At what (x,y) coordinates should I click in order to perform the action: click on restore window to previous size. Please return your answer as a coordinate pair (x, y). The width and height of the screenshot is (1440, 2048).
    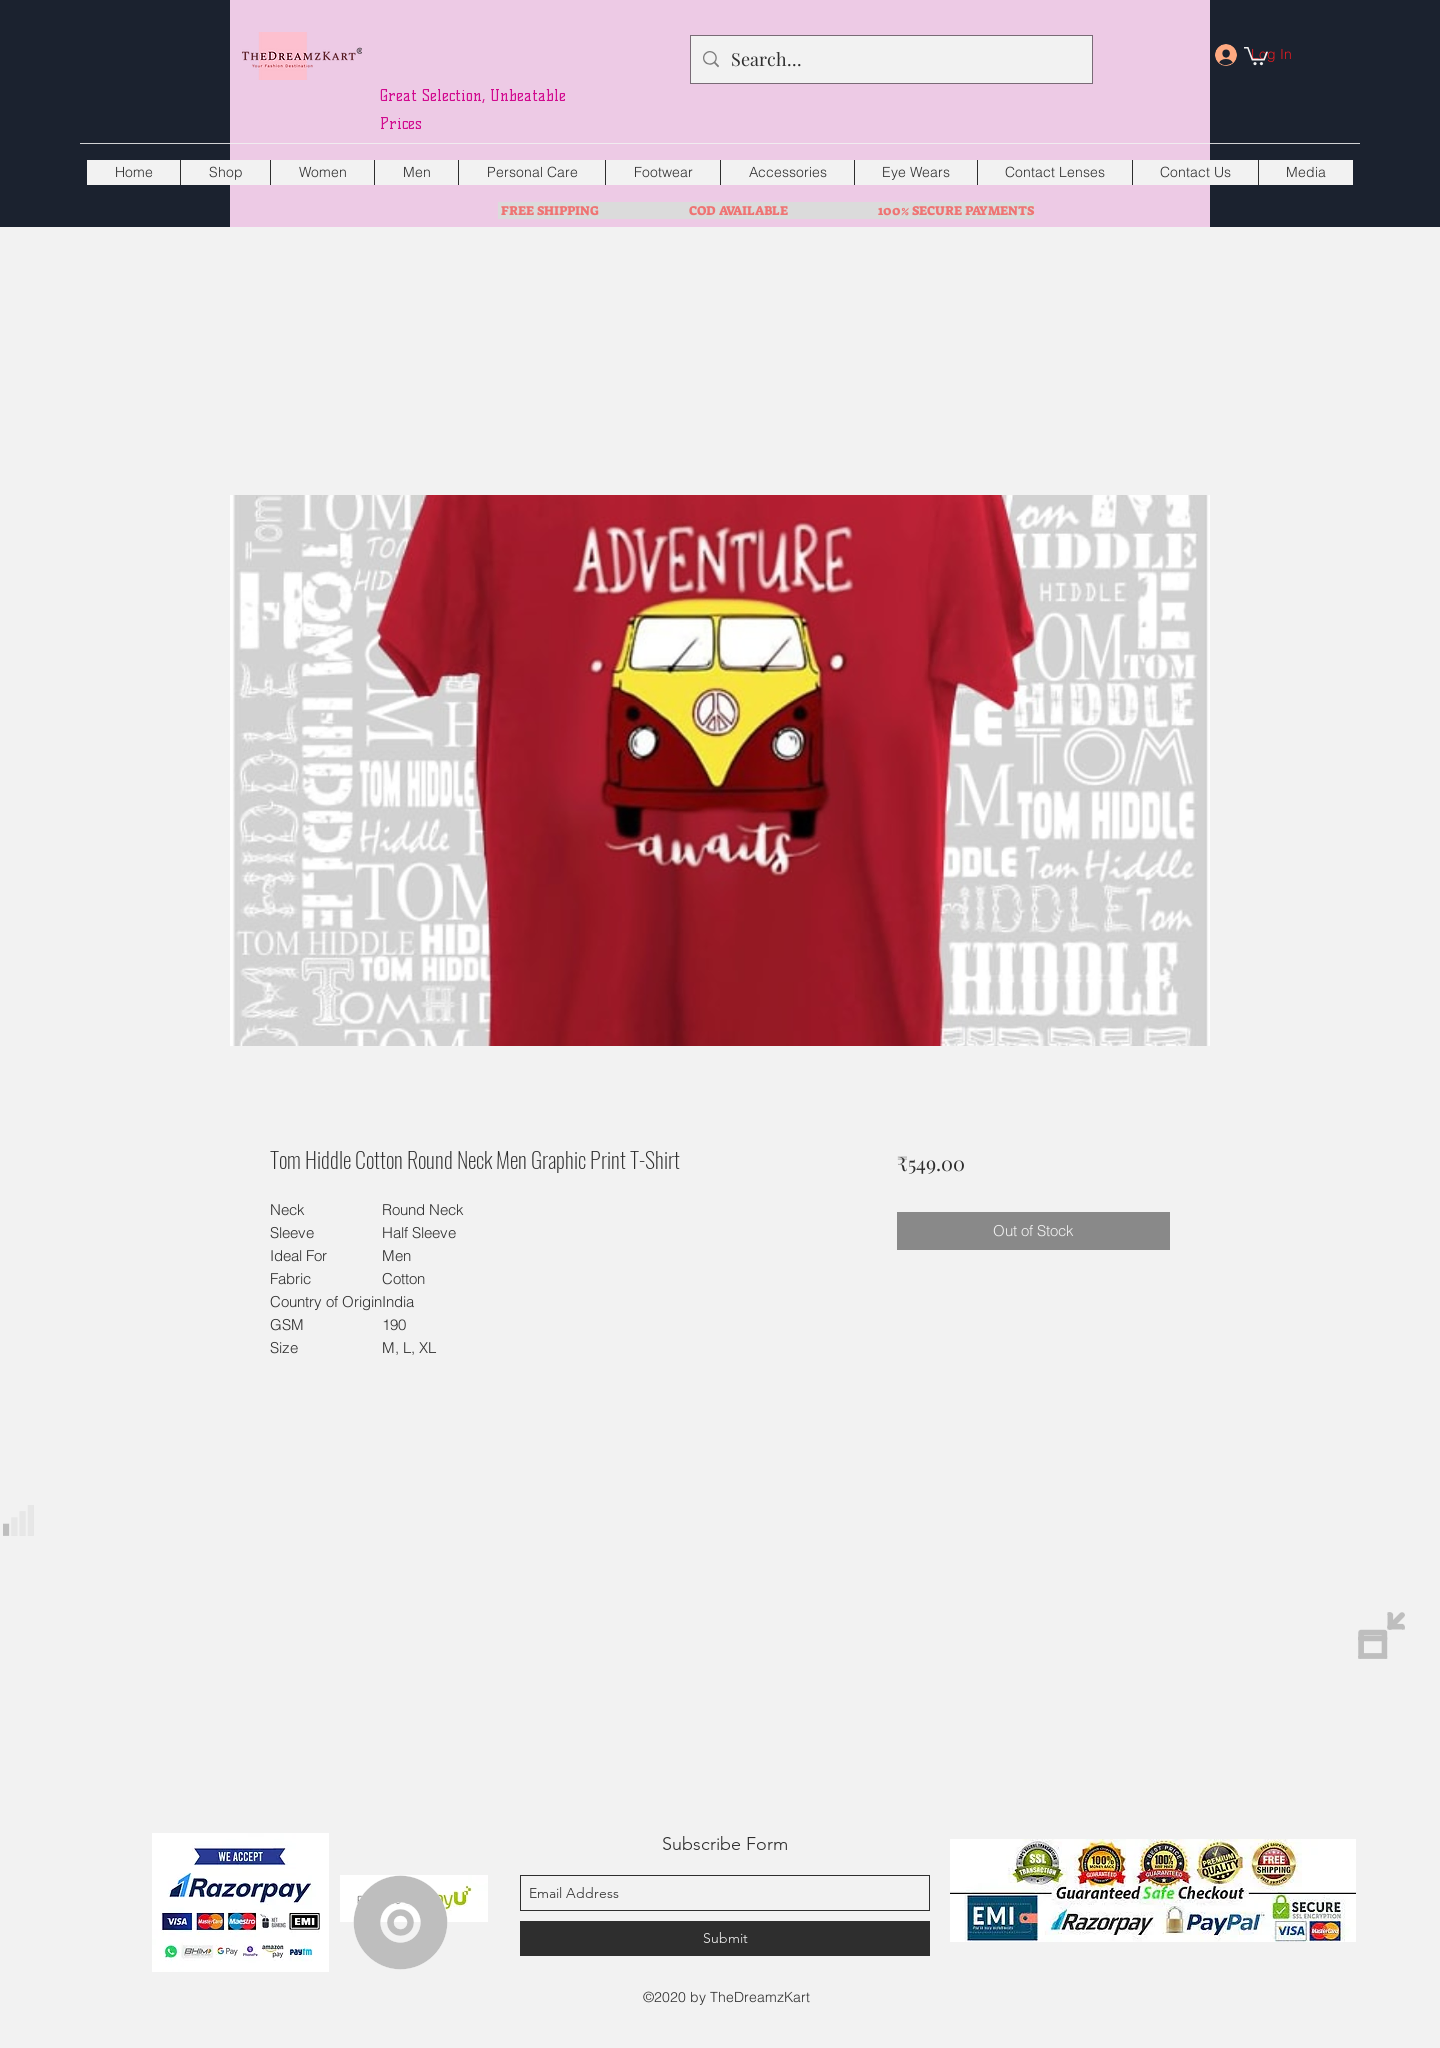
    Looking at the image, I should click on (1381, 1635).